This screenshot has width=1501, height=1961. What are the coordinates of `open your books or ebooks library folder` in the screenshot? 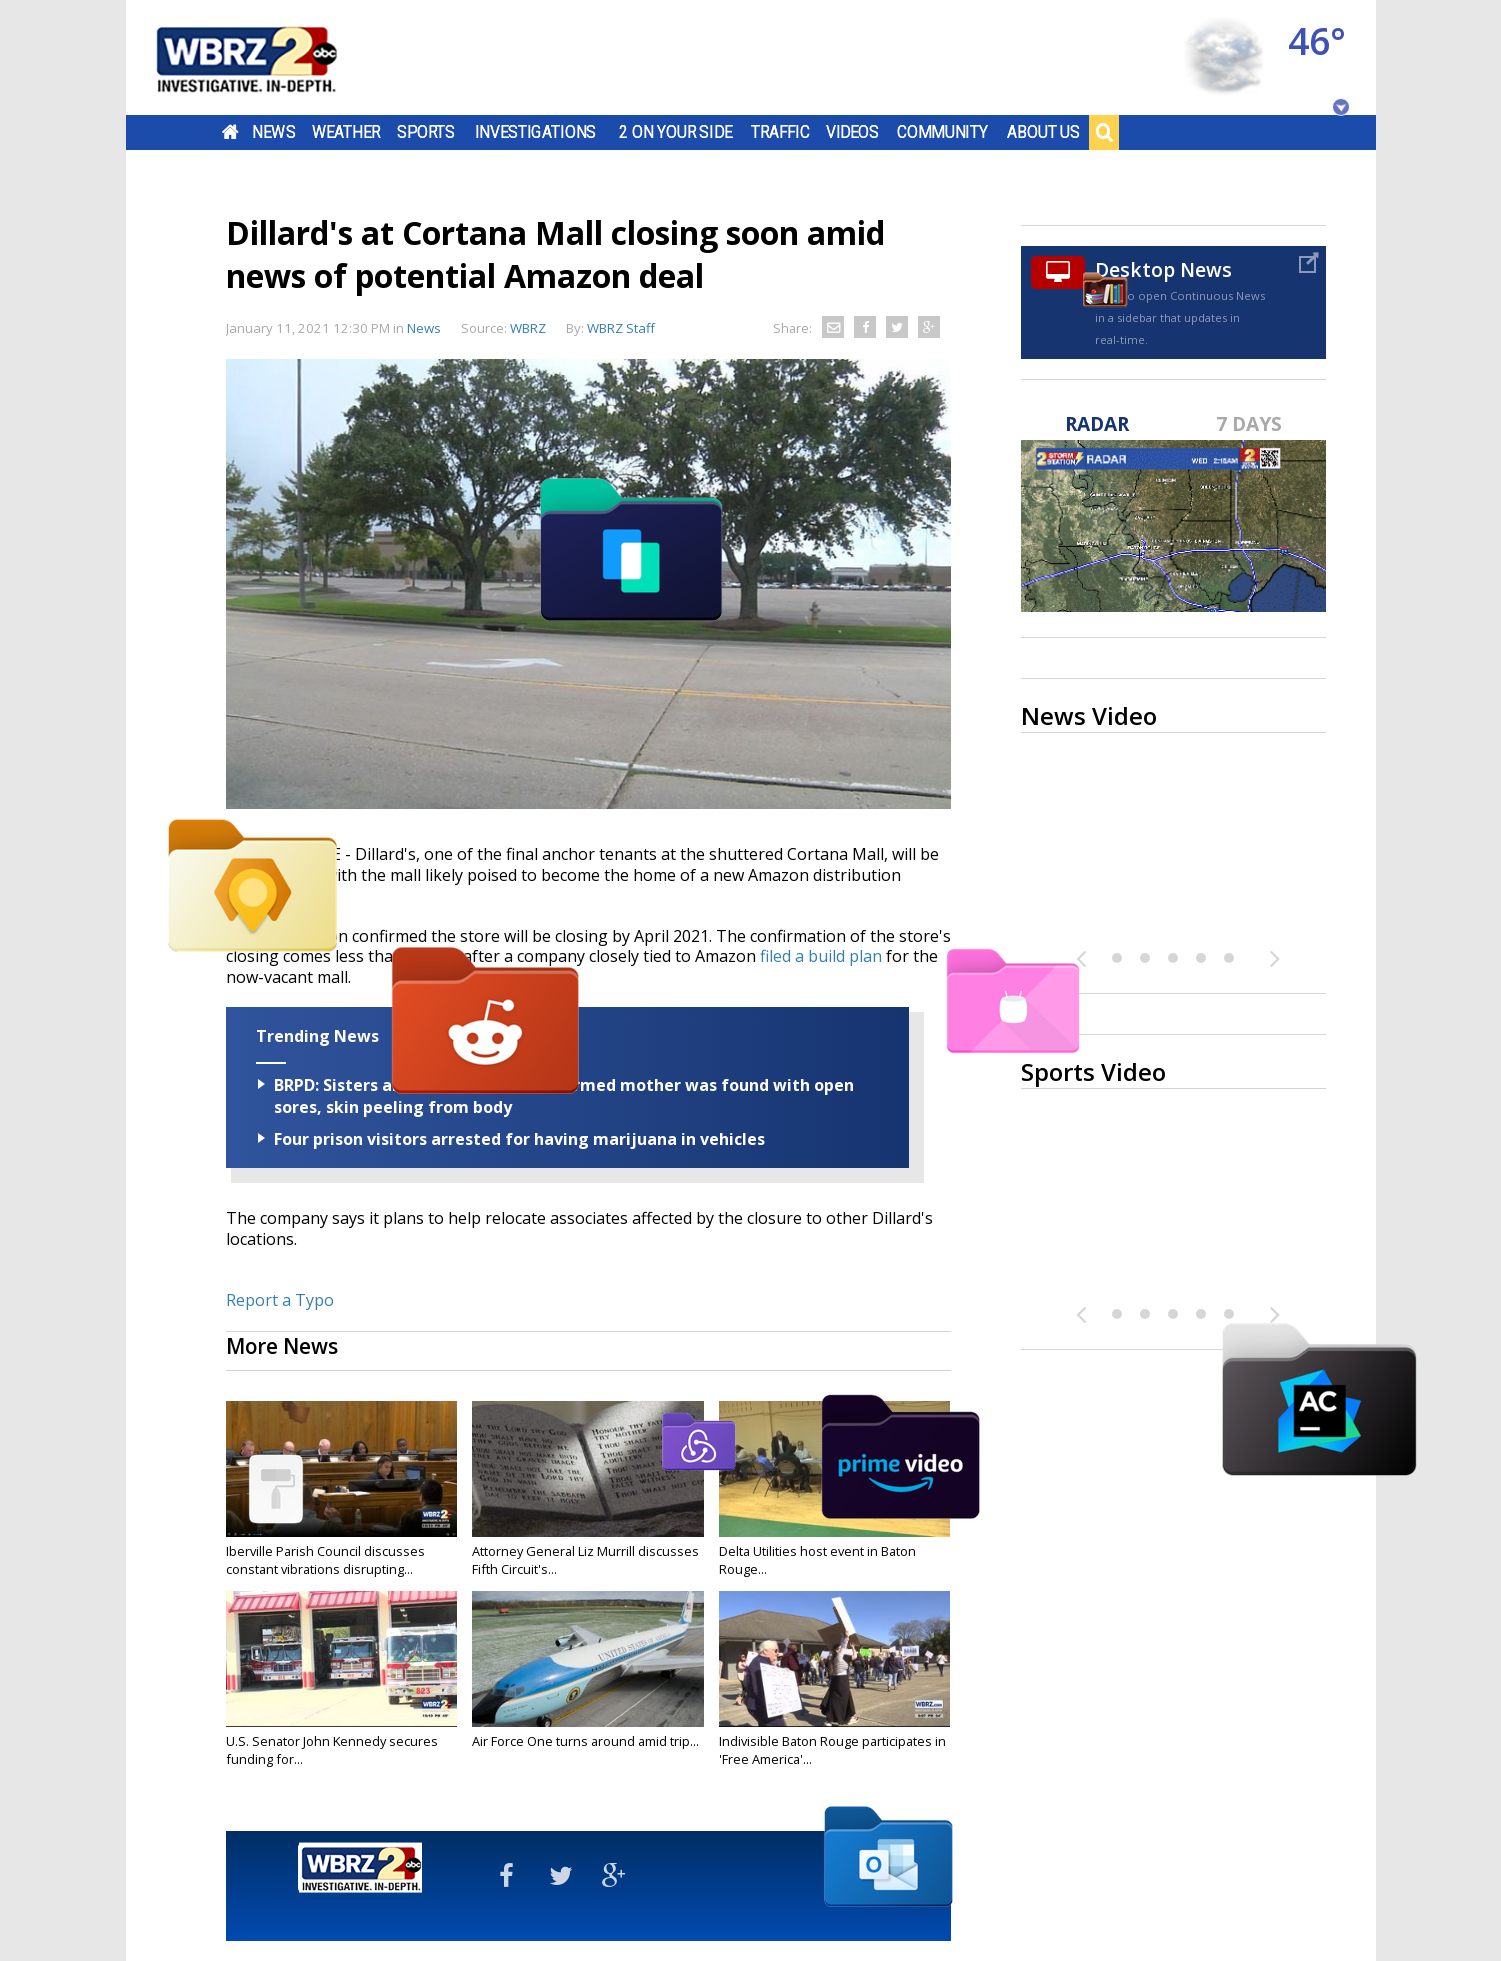 It's located at (1105, 291).